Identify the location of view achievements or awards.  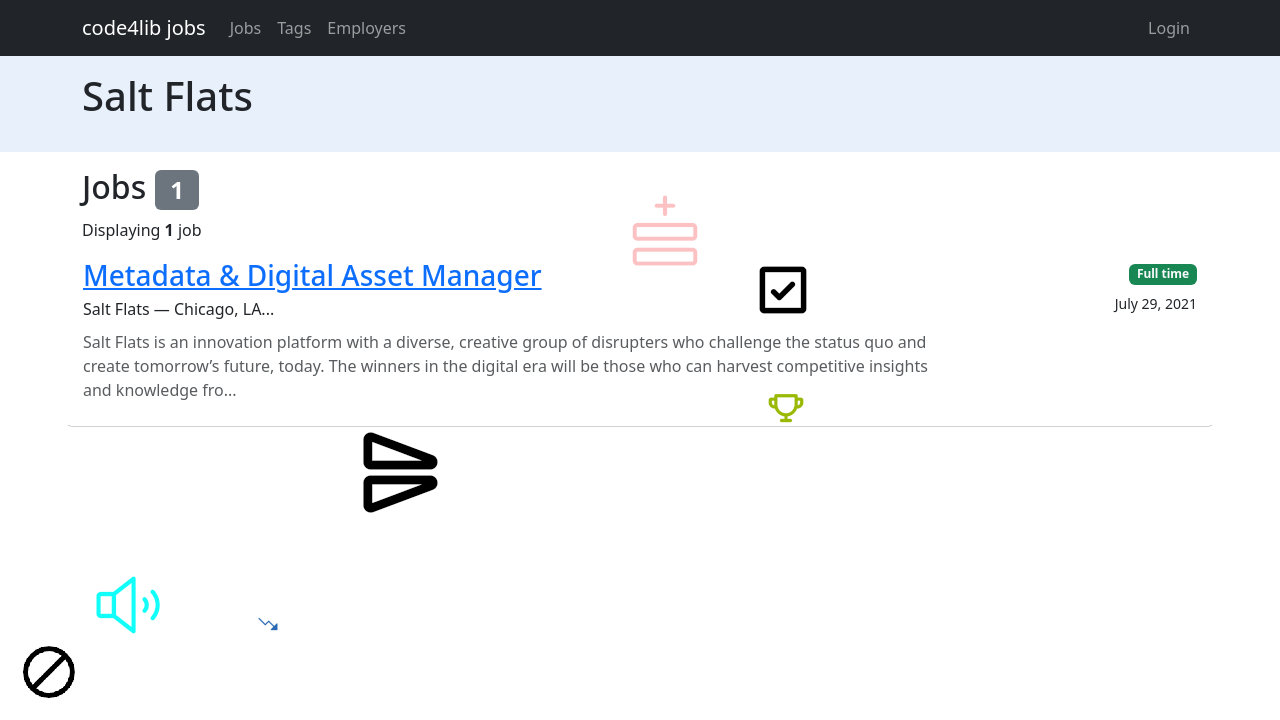
(786, 407).